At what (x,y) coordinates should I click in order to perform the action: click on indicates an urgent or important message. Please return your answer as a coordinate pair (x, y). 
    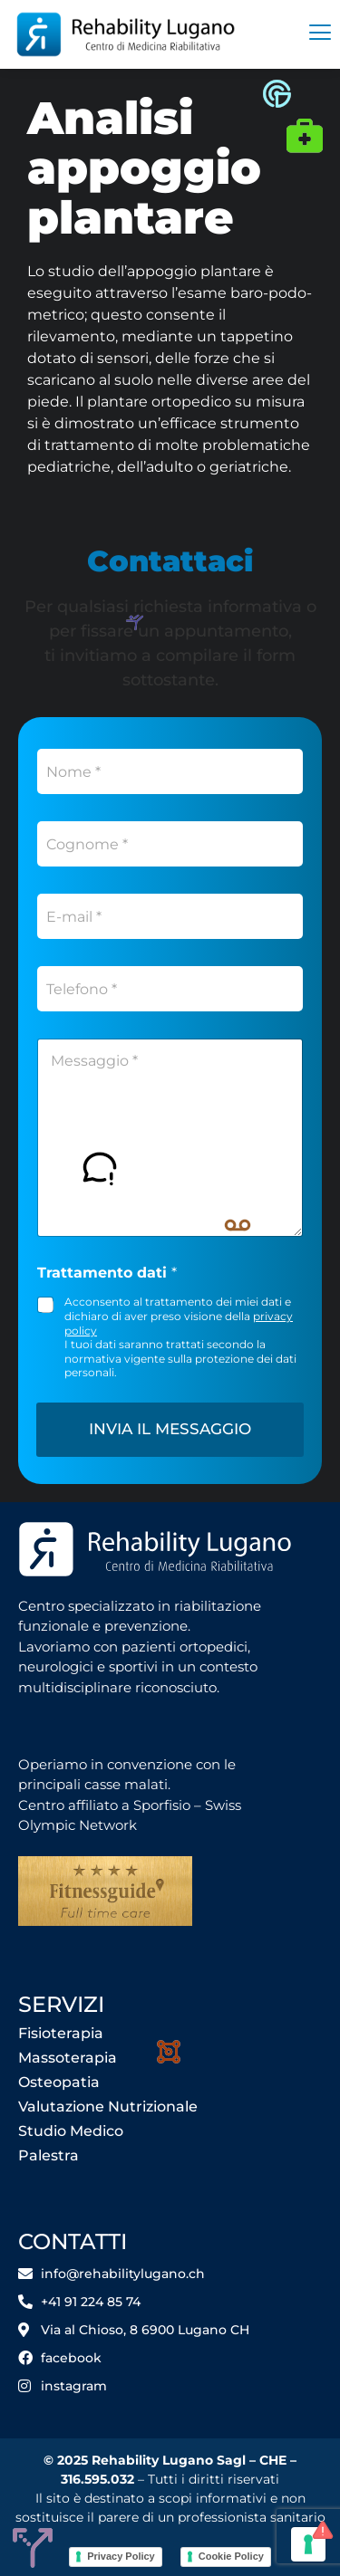
    Looking at the image, I should click on (100, 1167).